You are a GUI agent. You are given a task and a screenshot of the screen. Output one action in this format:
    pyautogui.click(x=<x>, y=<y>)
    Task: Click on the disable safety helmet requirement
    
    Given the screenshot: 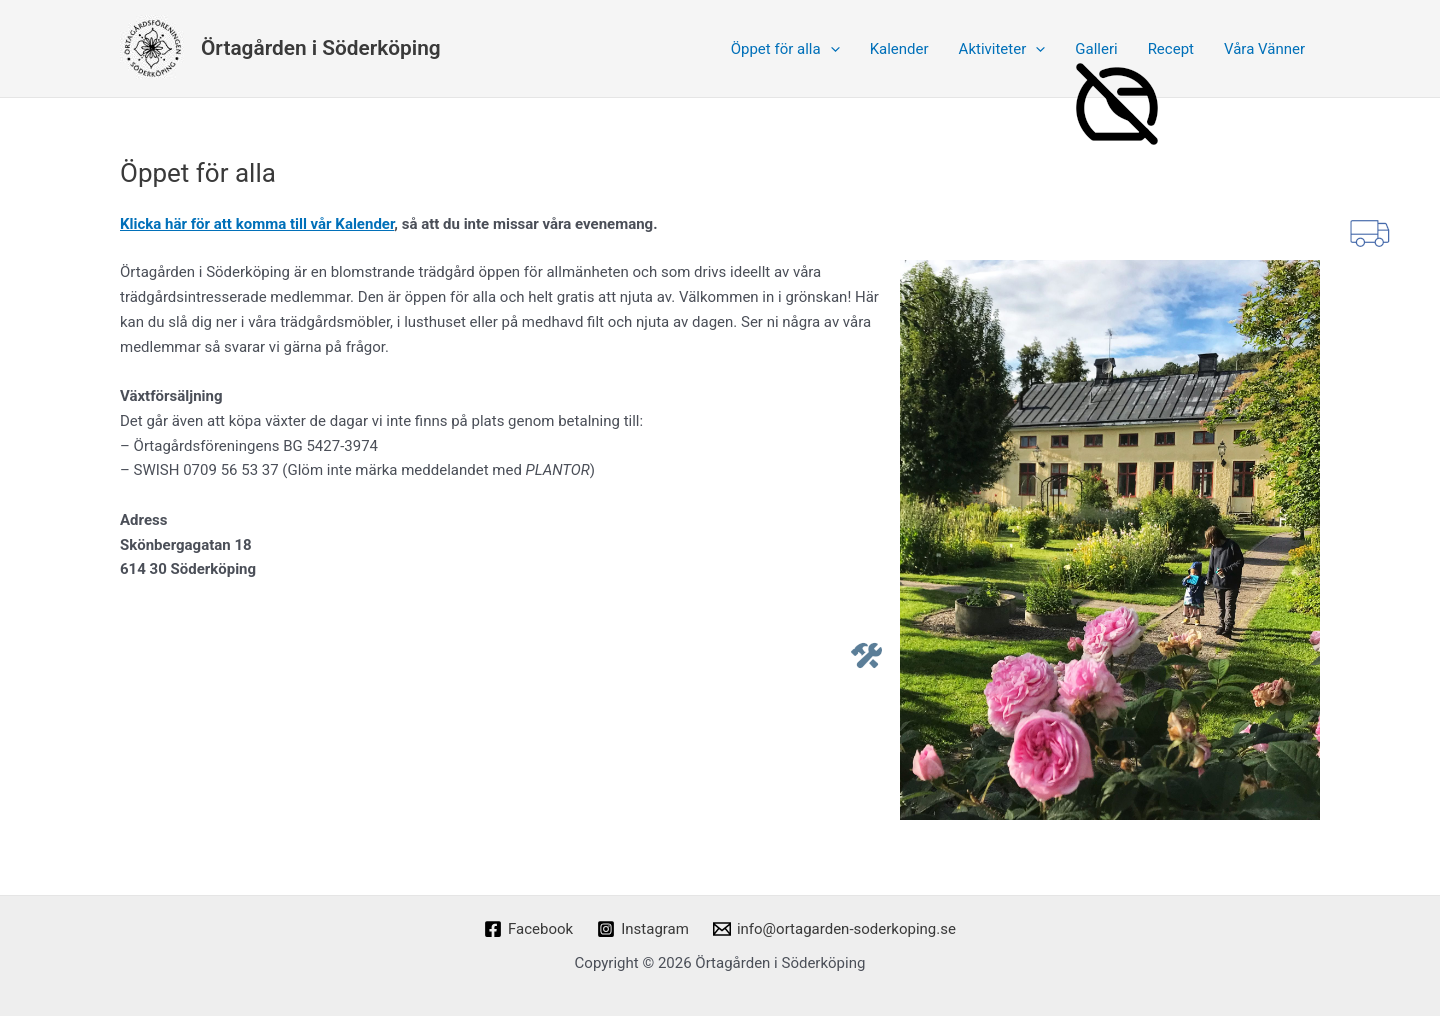 What is the action you would take?
    pyautogui.click(x=1117, y=104)
    